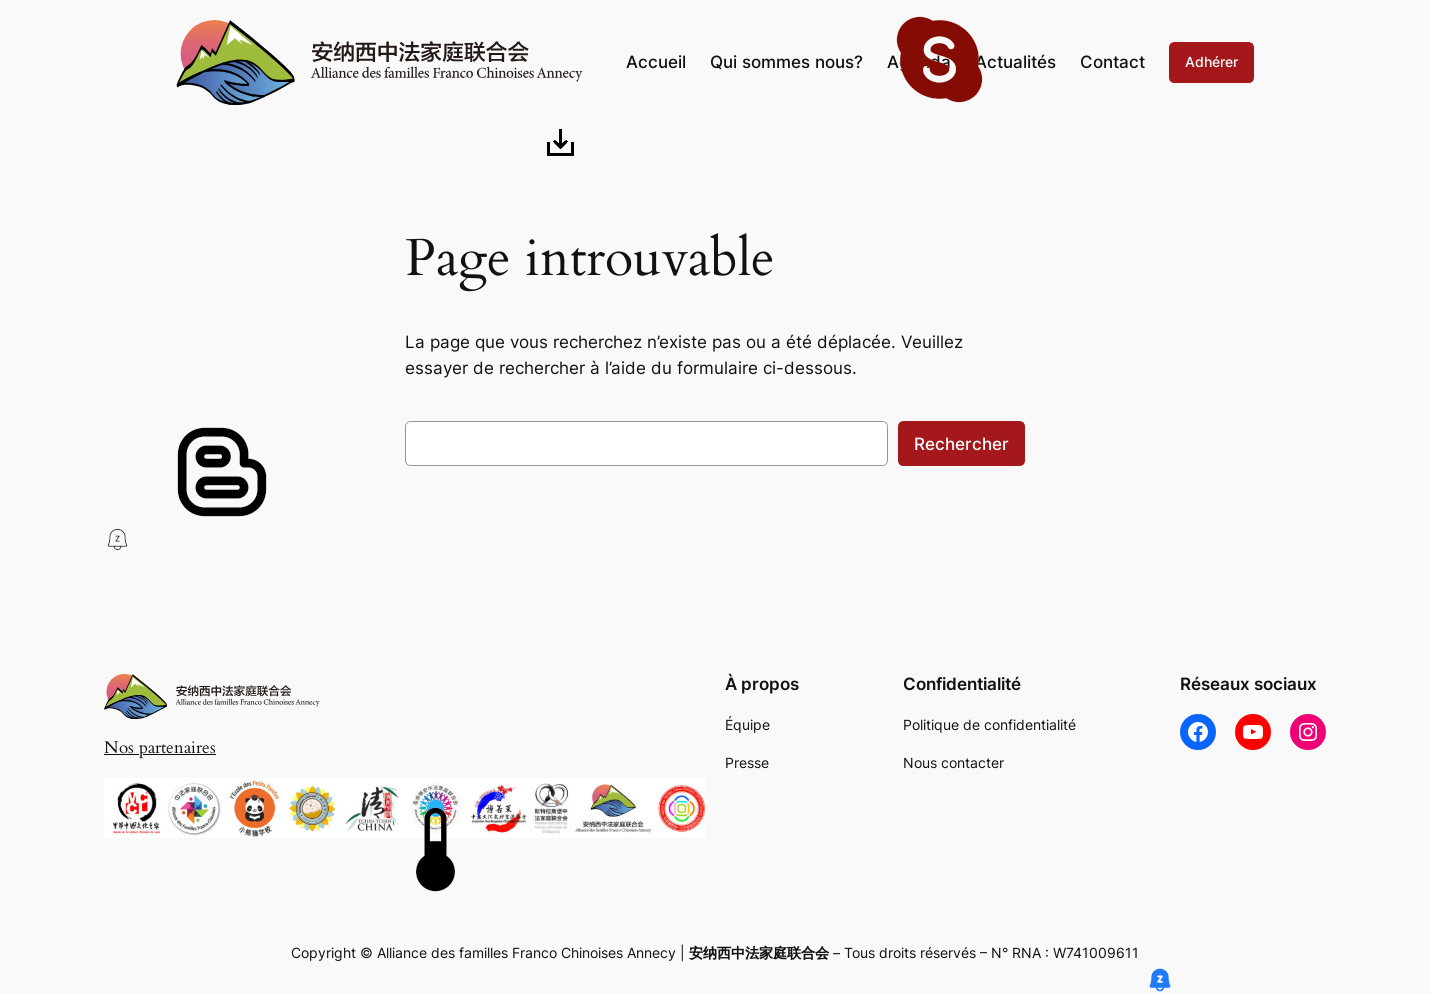 This screenshot has height=994, width=1430. What do you see at coordinates (1160, 980) in the screenshot?
I see `mute notifications or enable do not disturb mode` at bounding box center [1160, 980].